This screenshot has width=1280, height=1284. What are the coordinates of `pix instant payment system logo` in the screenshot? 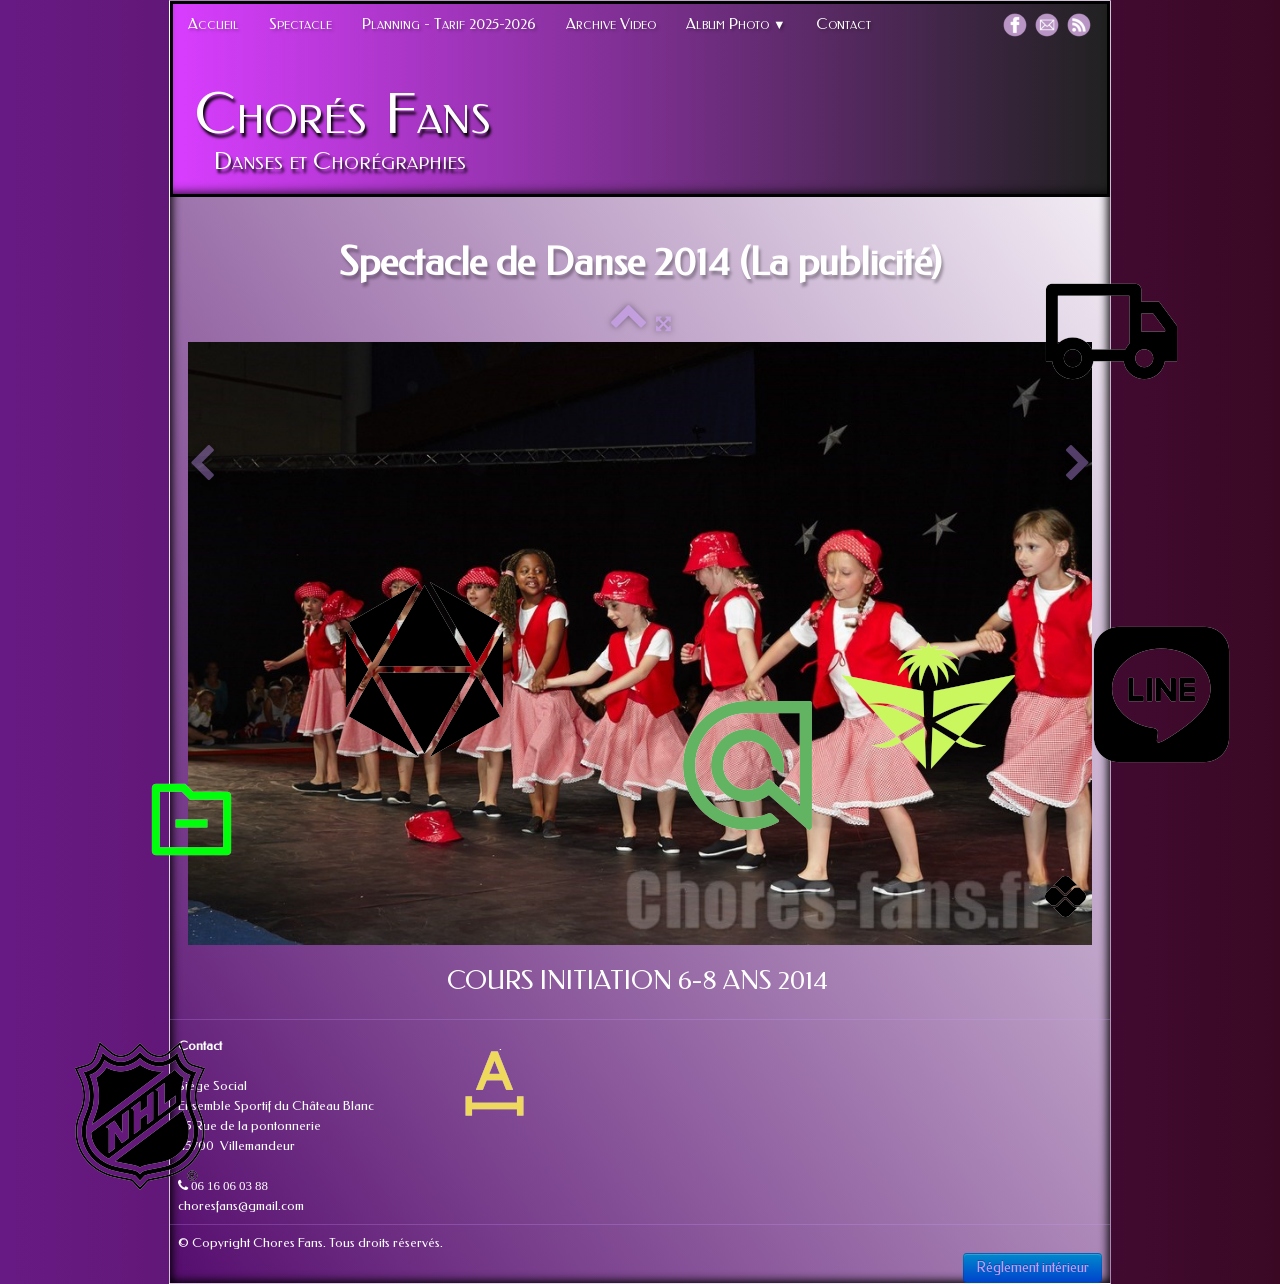 It's located at (1065, 896).